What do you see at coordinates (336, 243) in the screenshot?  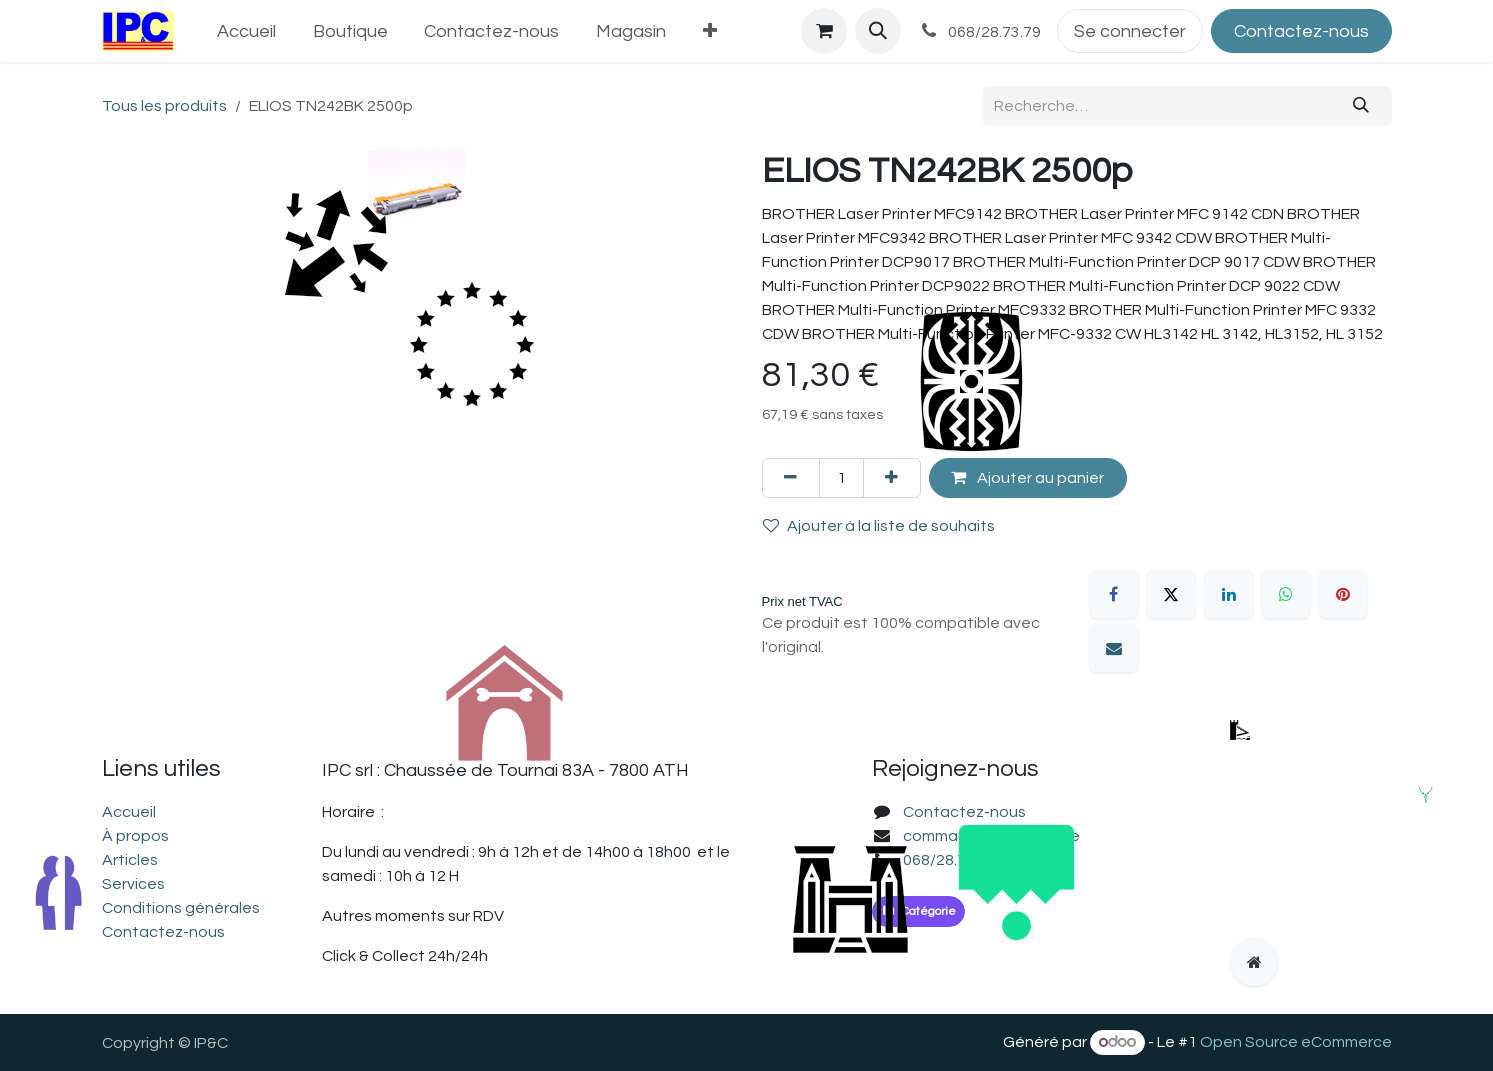 I see `indicates confusion or multiple directions` at bounding box center [336, 243].